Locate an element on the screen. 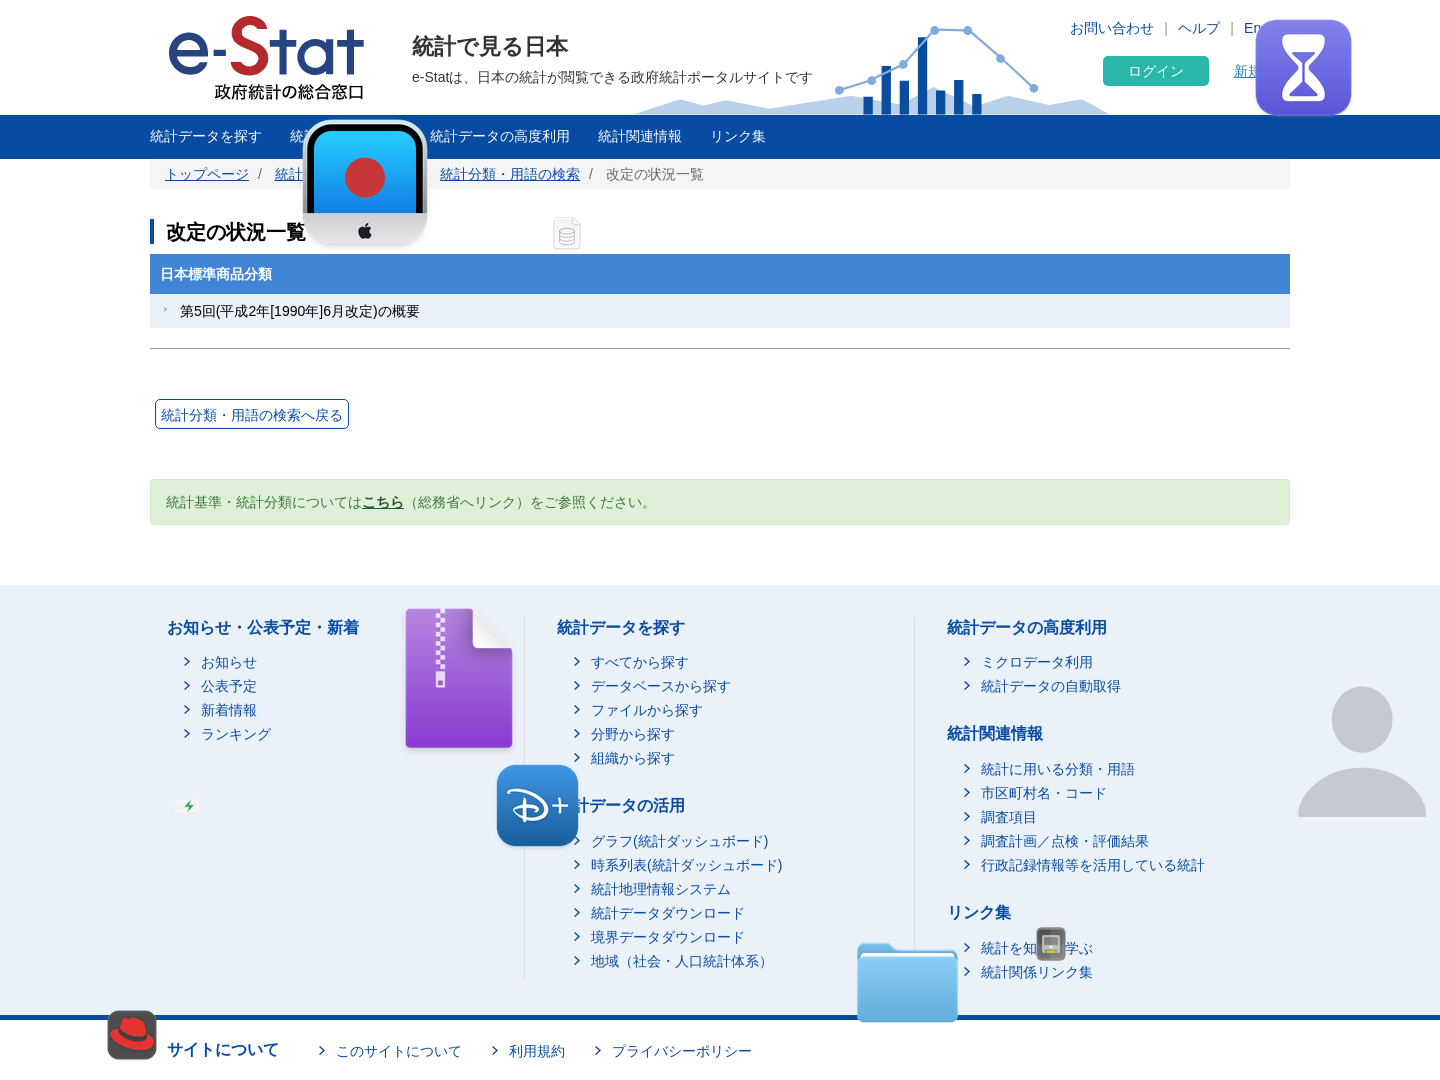 Image resolution: width=1440 pixels, height=1080 pixels. guest user account is located at coordinates (1362, 751).